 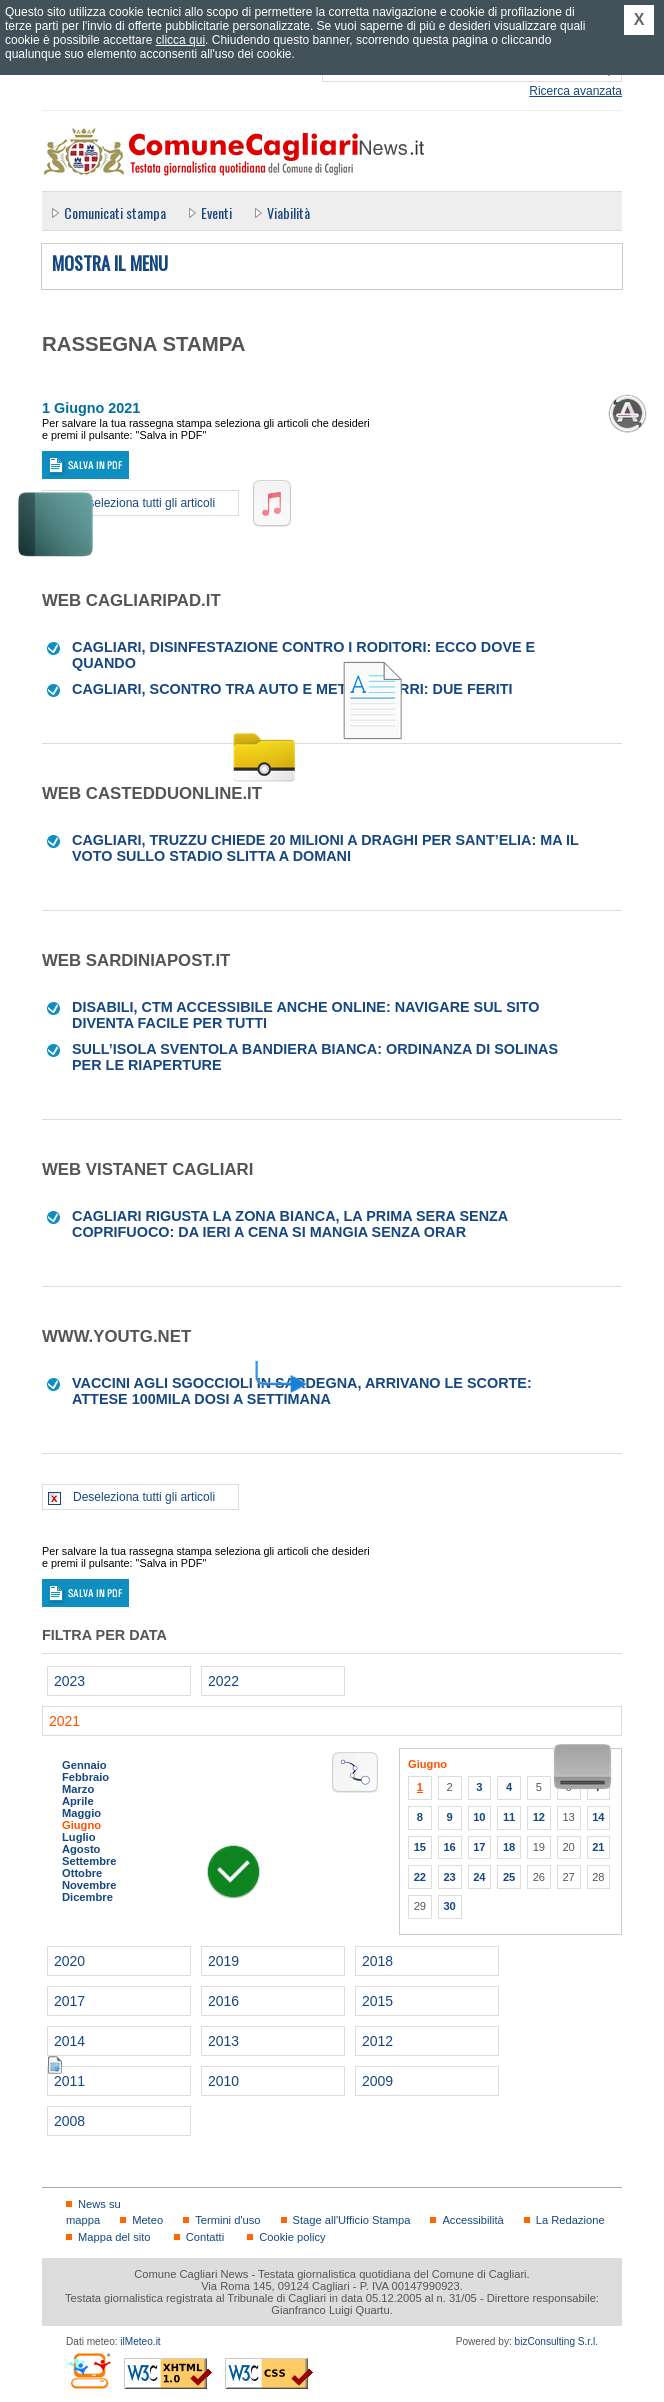 I want to click on access the desktop folder, so click(x=55, y=521).